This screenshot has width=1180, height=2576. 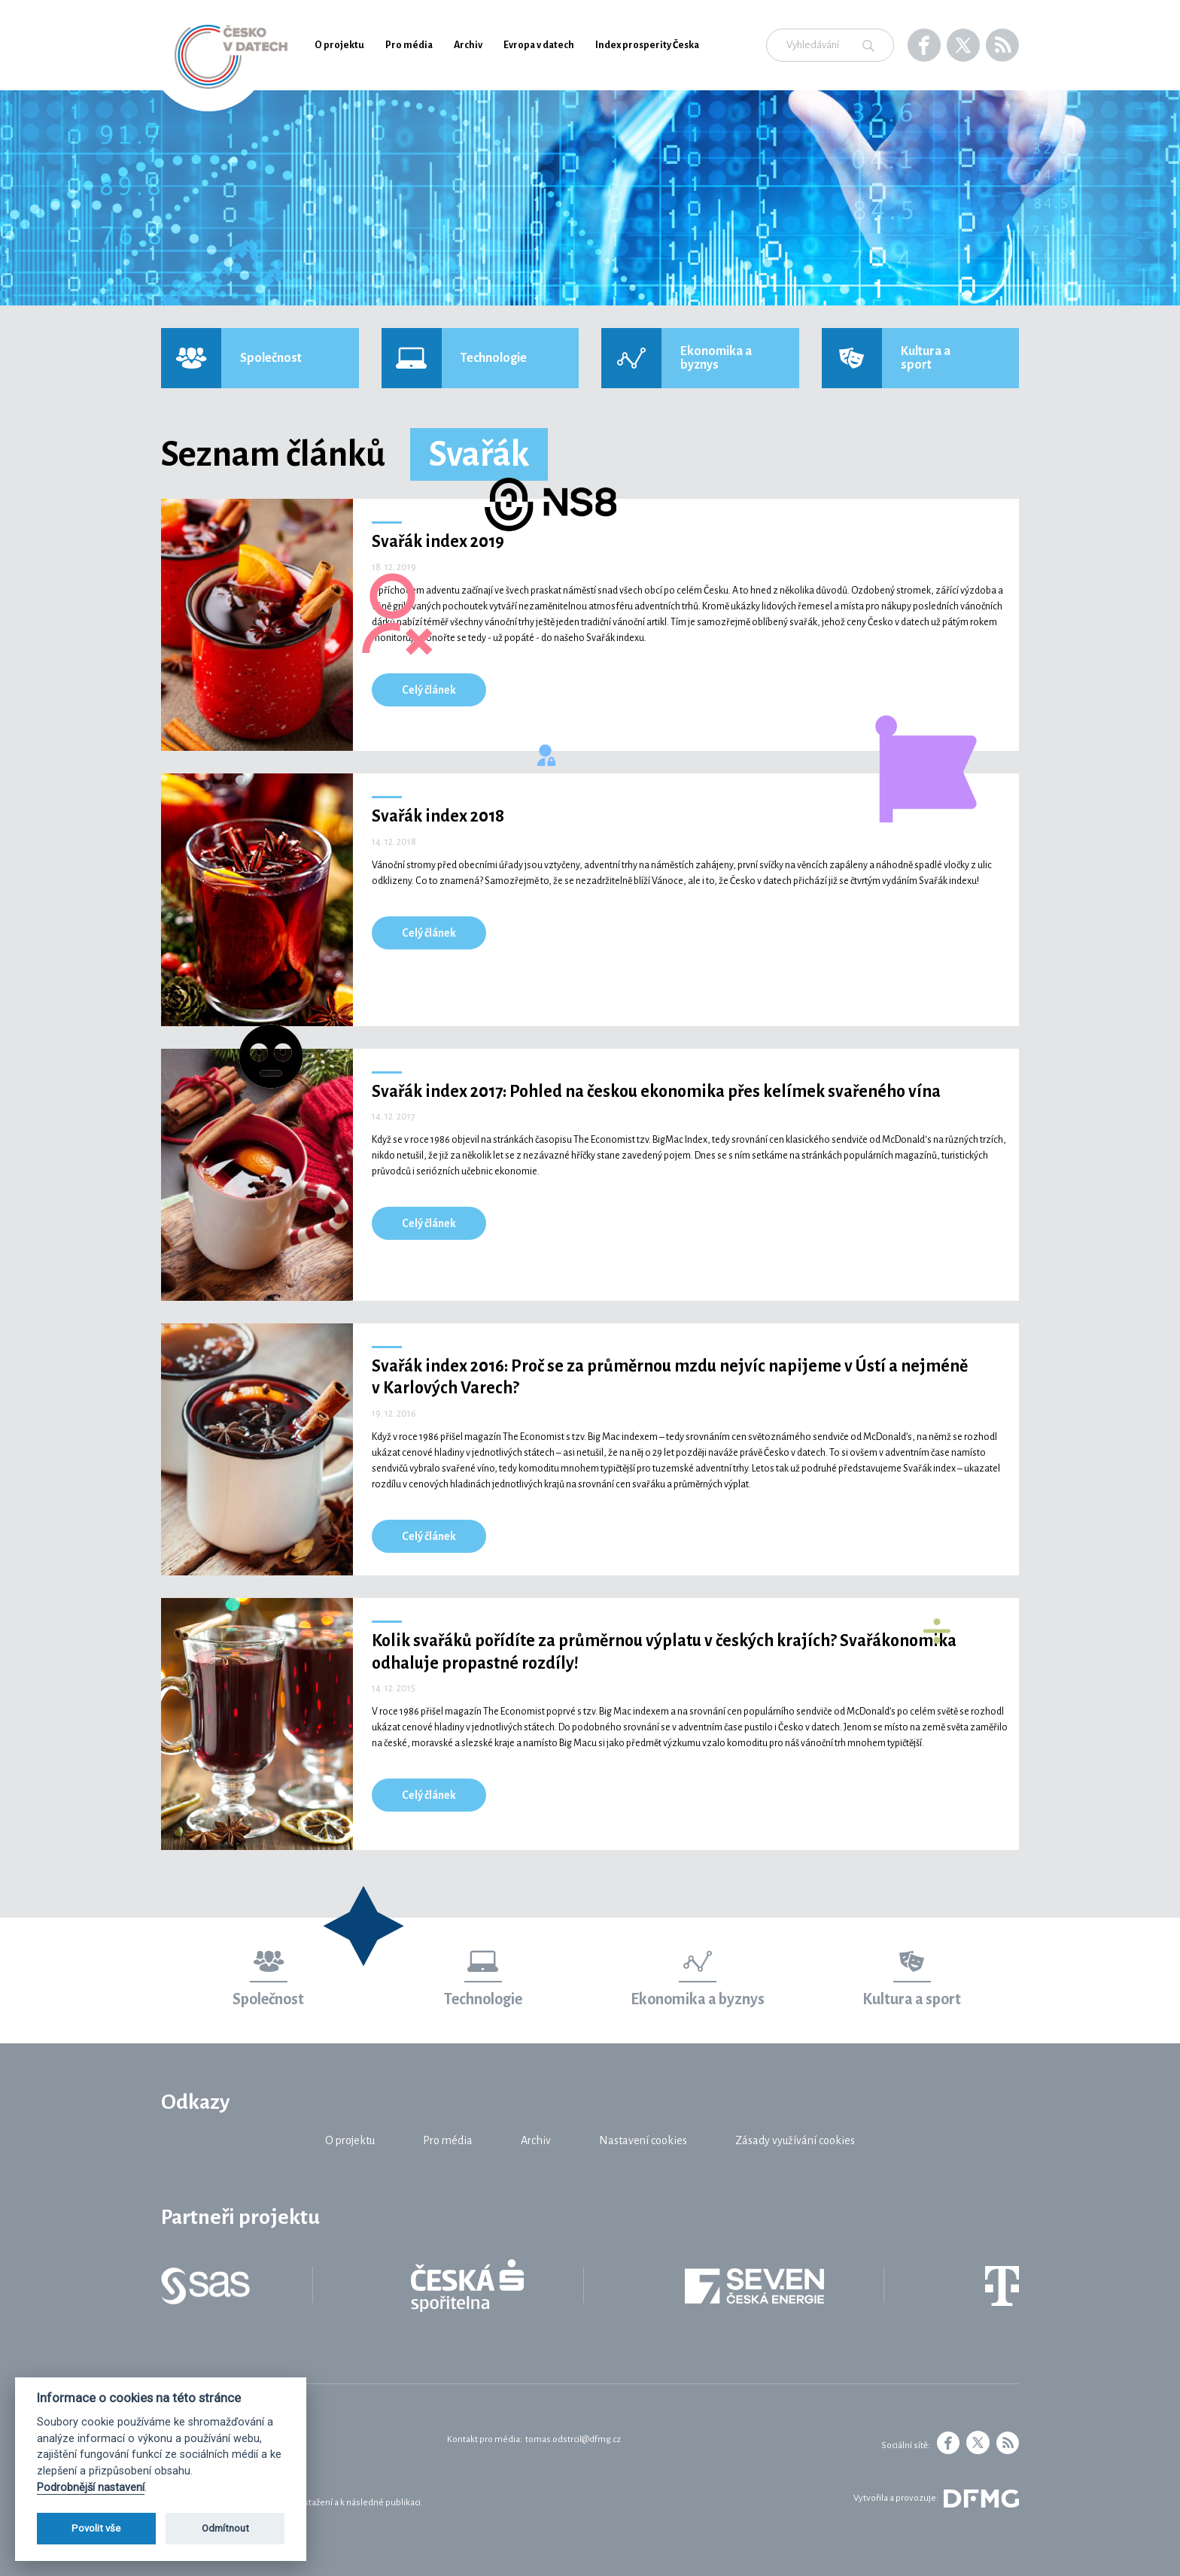 What do you see at coordinates (545, 755) in the screenshot?
I see `access admin or administrator settings` at bounding box center [545, 755].